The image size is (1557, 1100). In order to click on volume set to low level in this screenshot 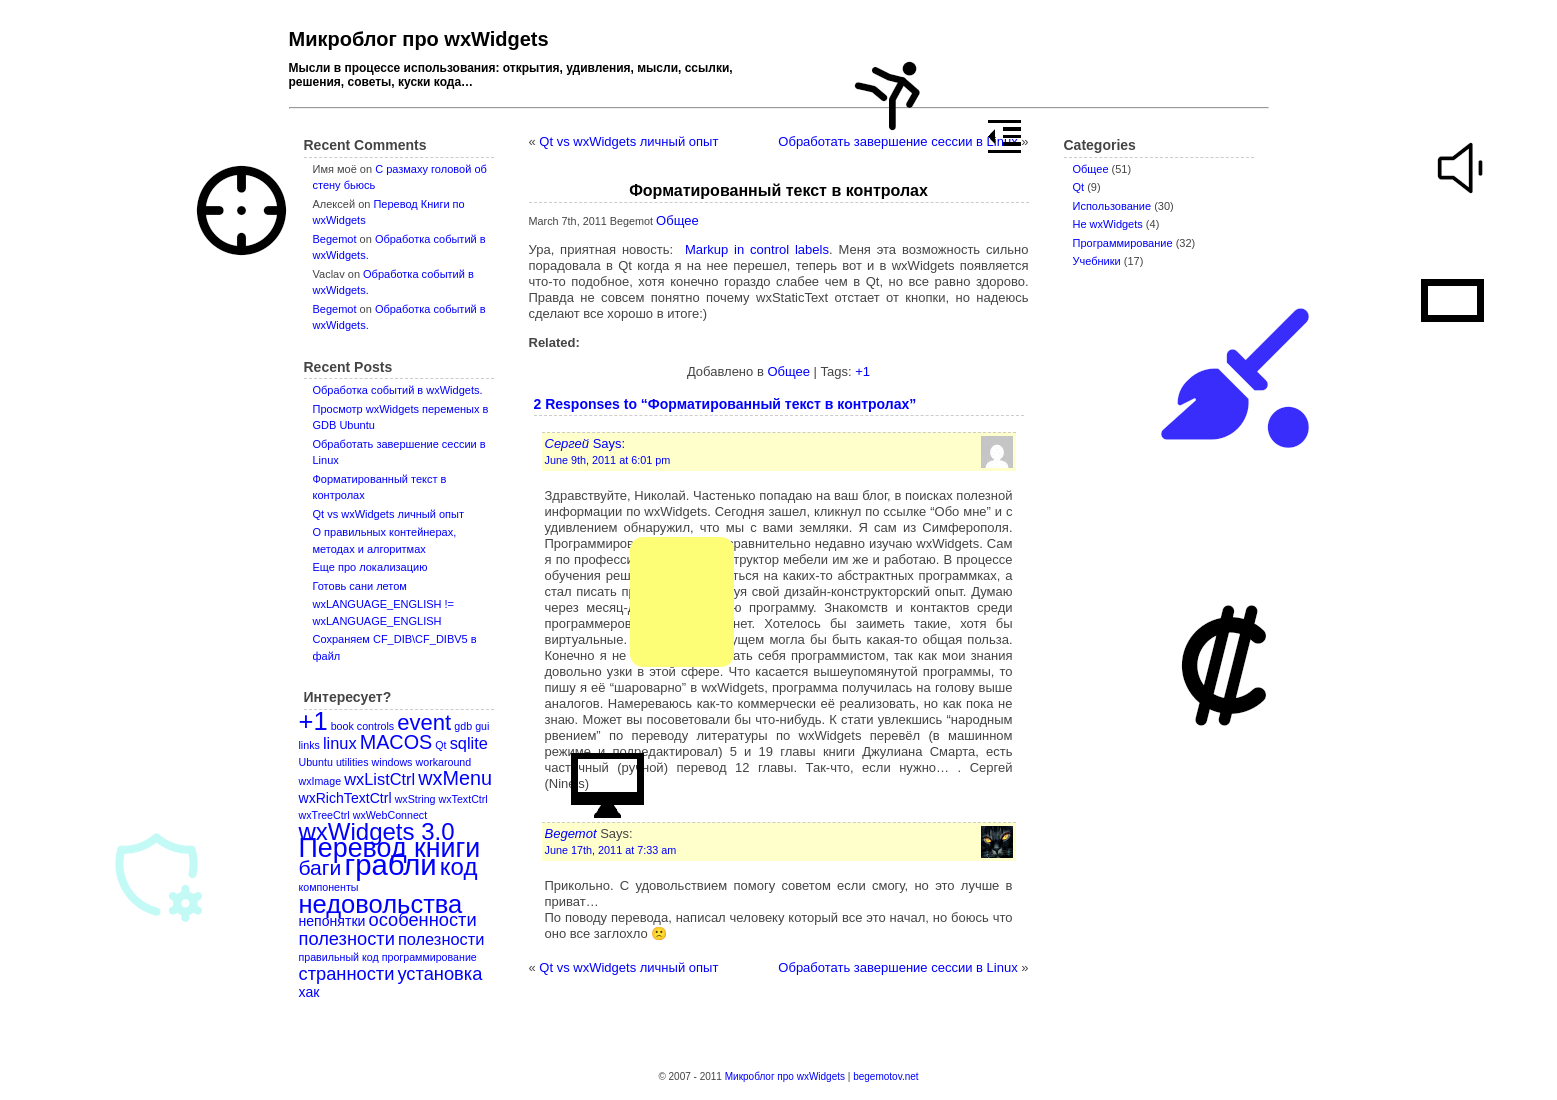, I will do `click(1463, 168)`.